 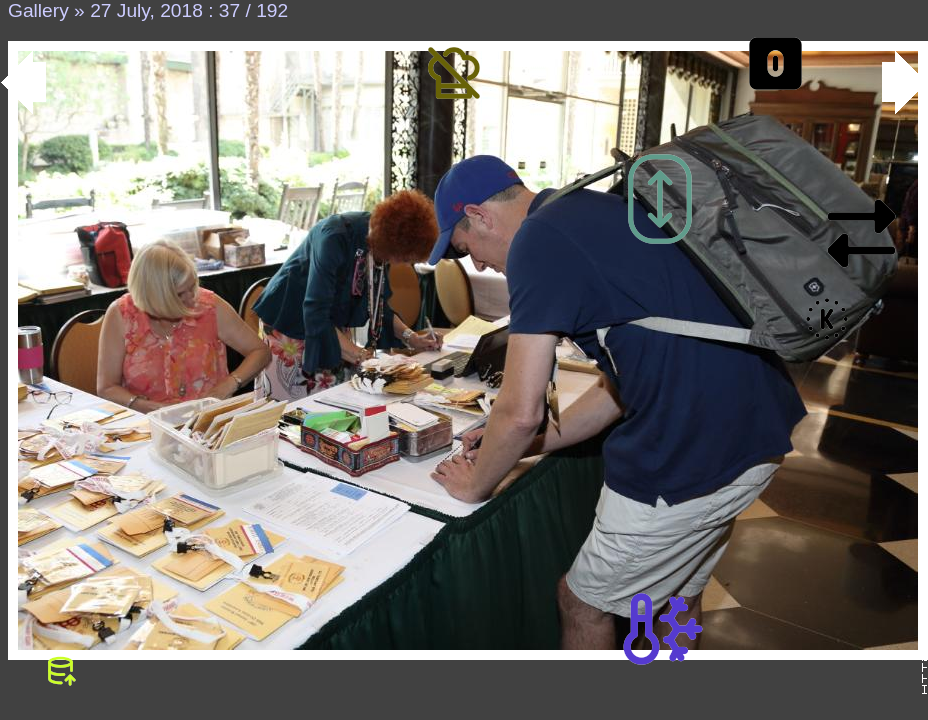 What do you see at coordinates (663, 629) in the screenshot?
I see `indicates cold or freezing temperature` at bounding box center [663, 629].